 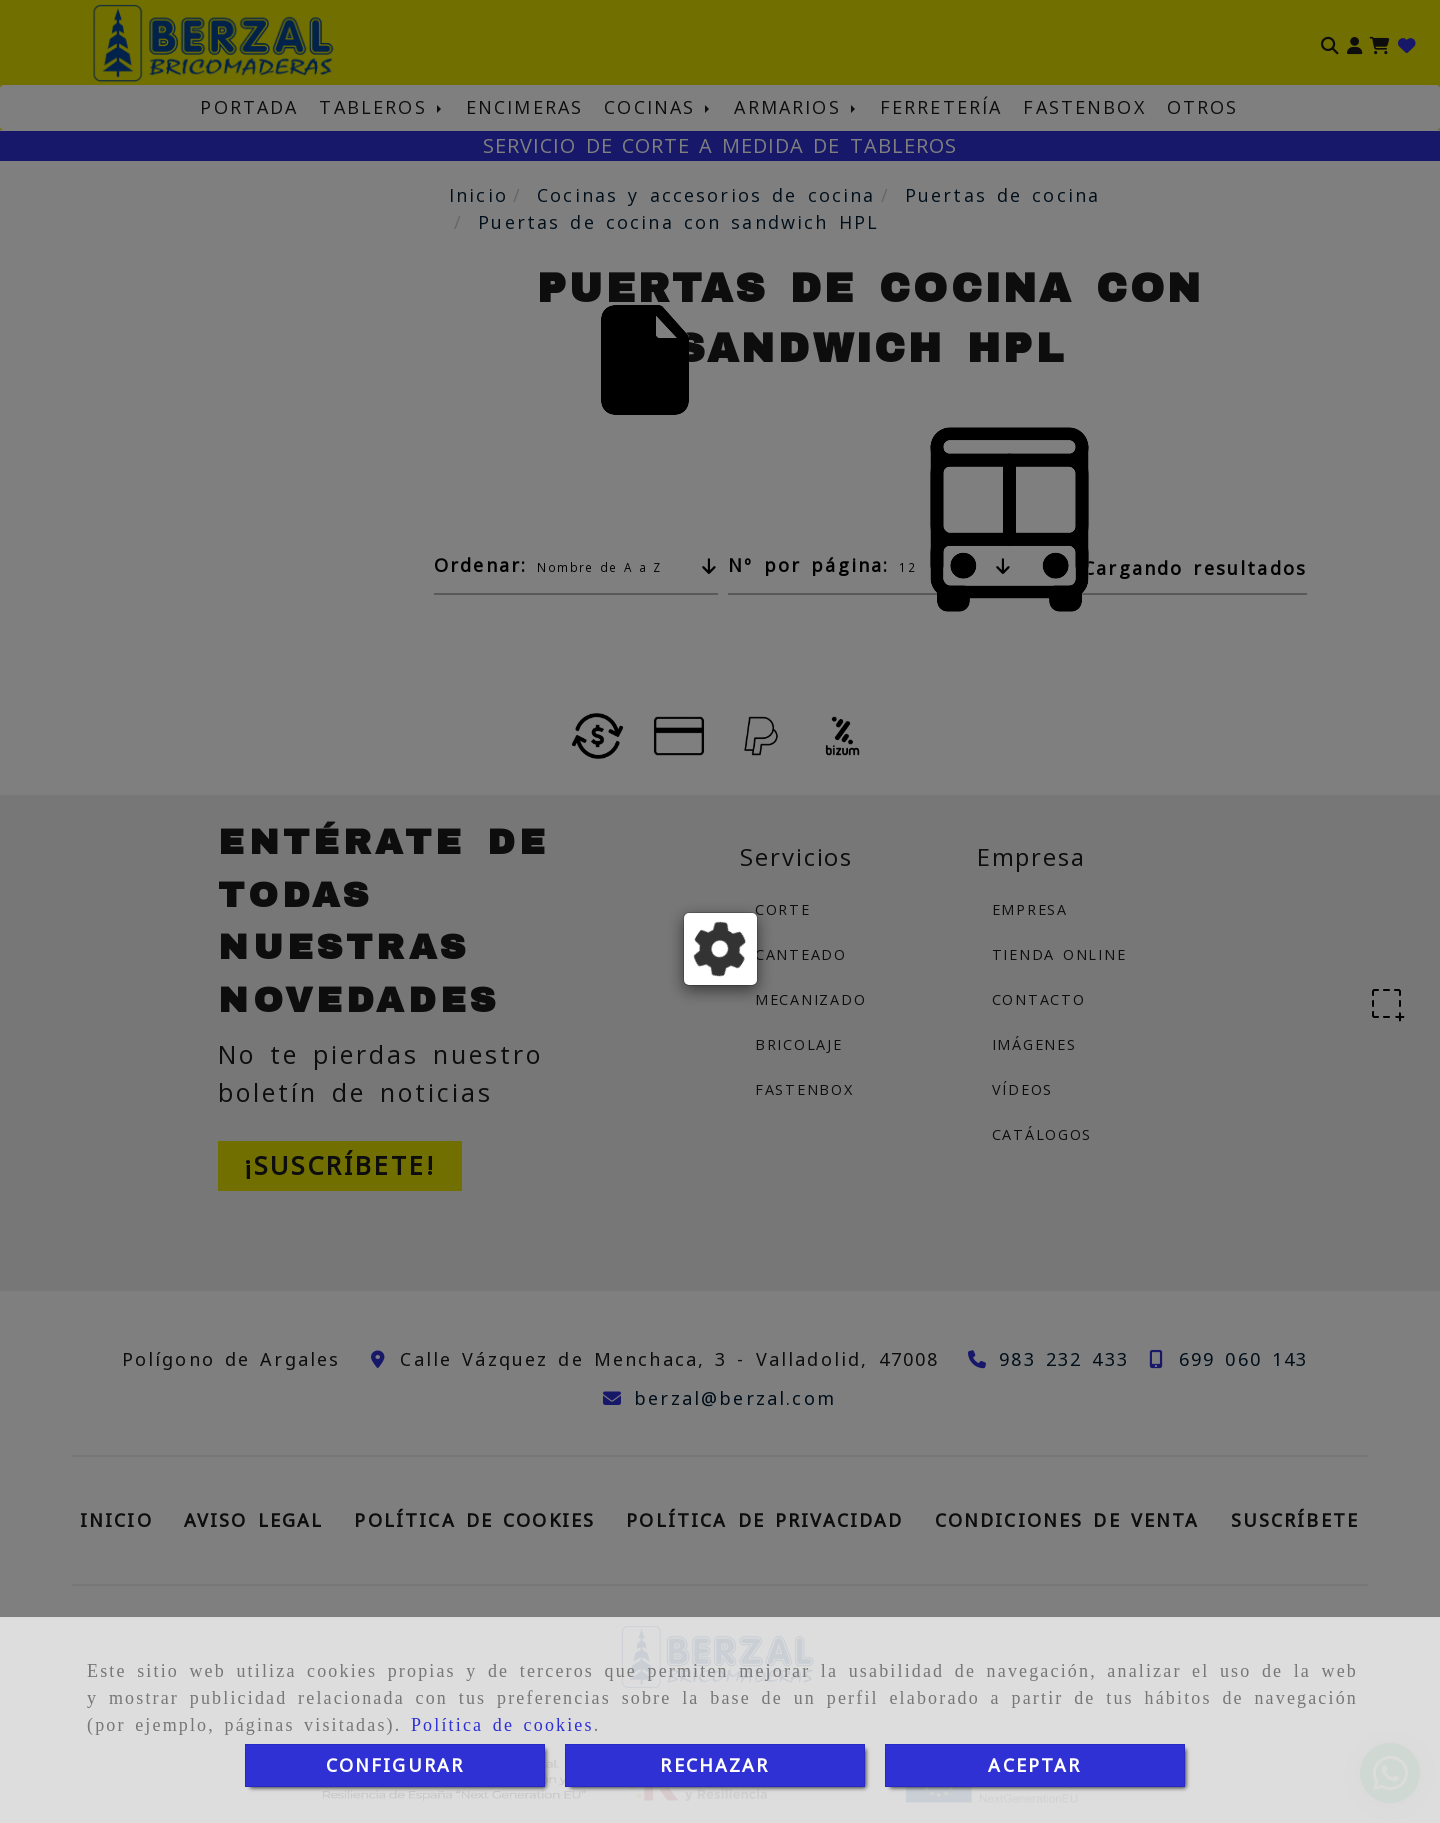 I want to click on add to current selection, so click(x=1386, y=1003).